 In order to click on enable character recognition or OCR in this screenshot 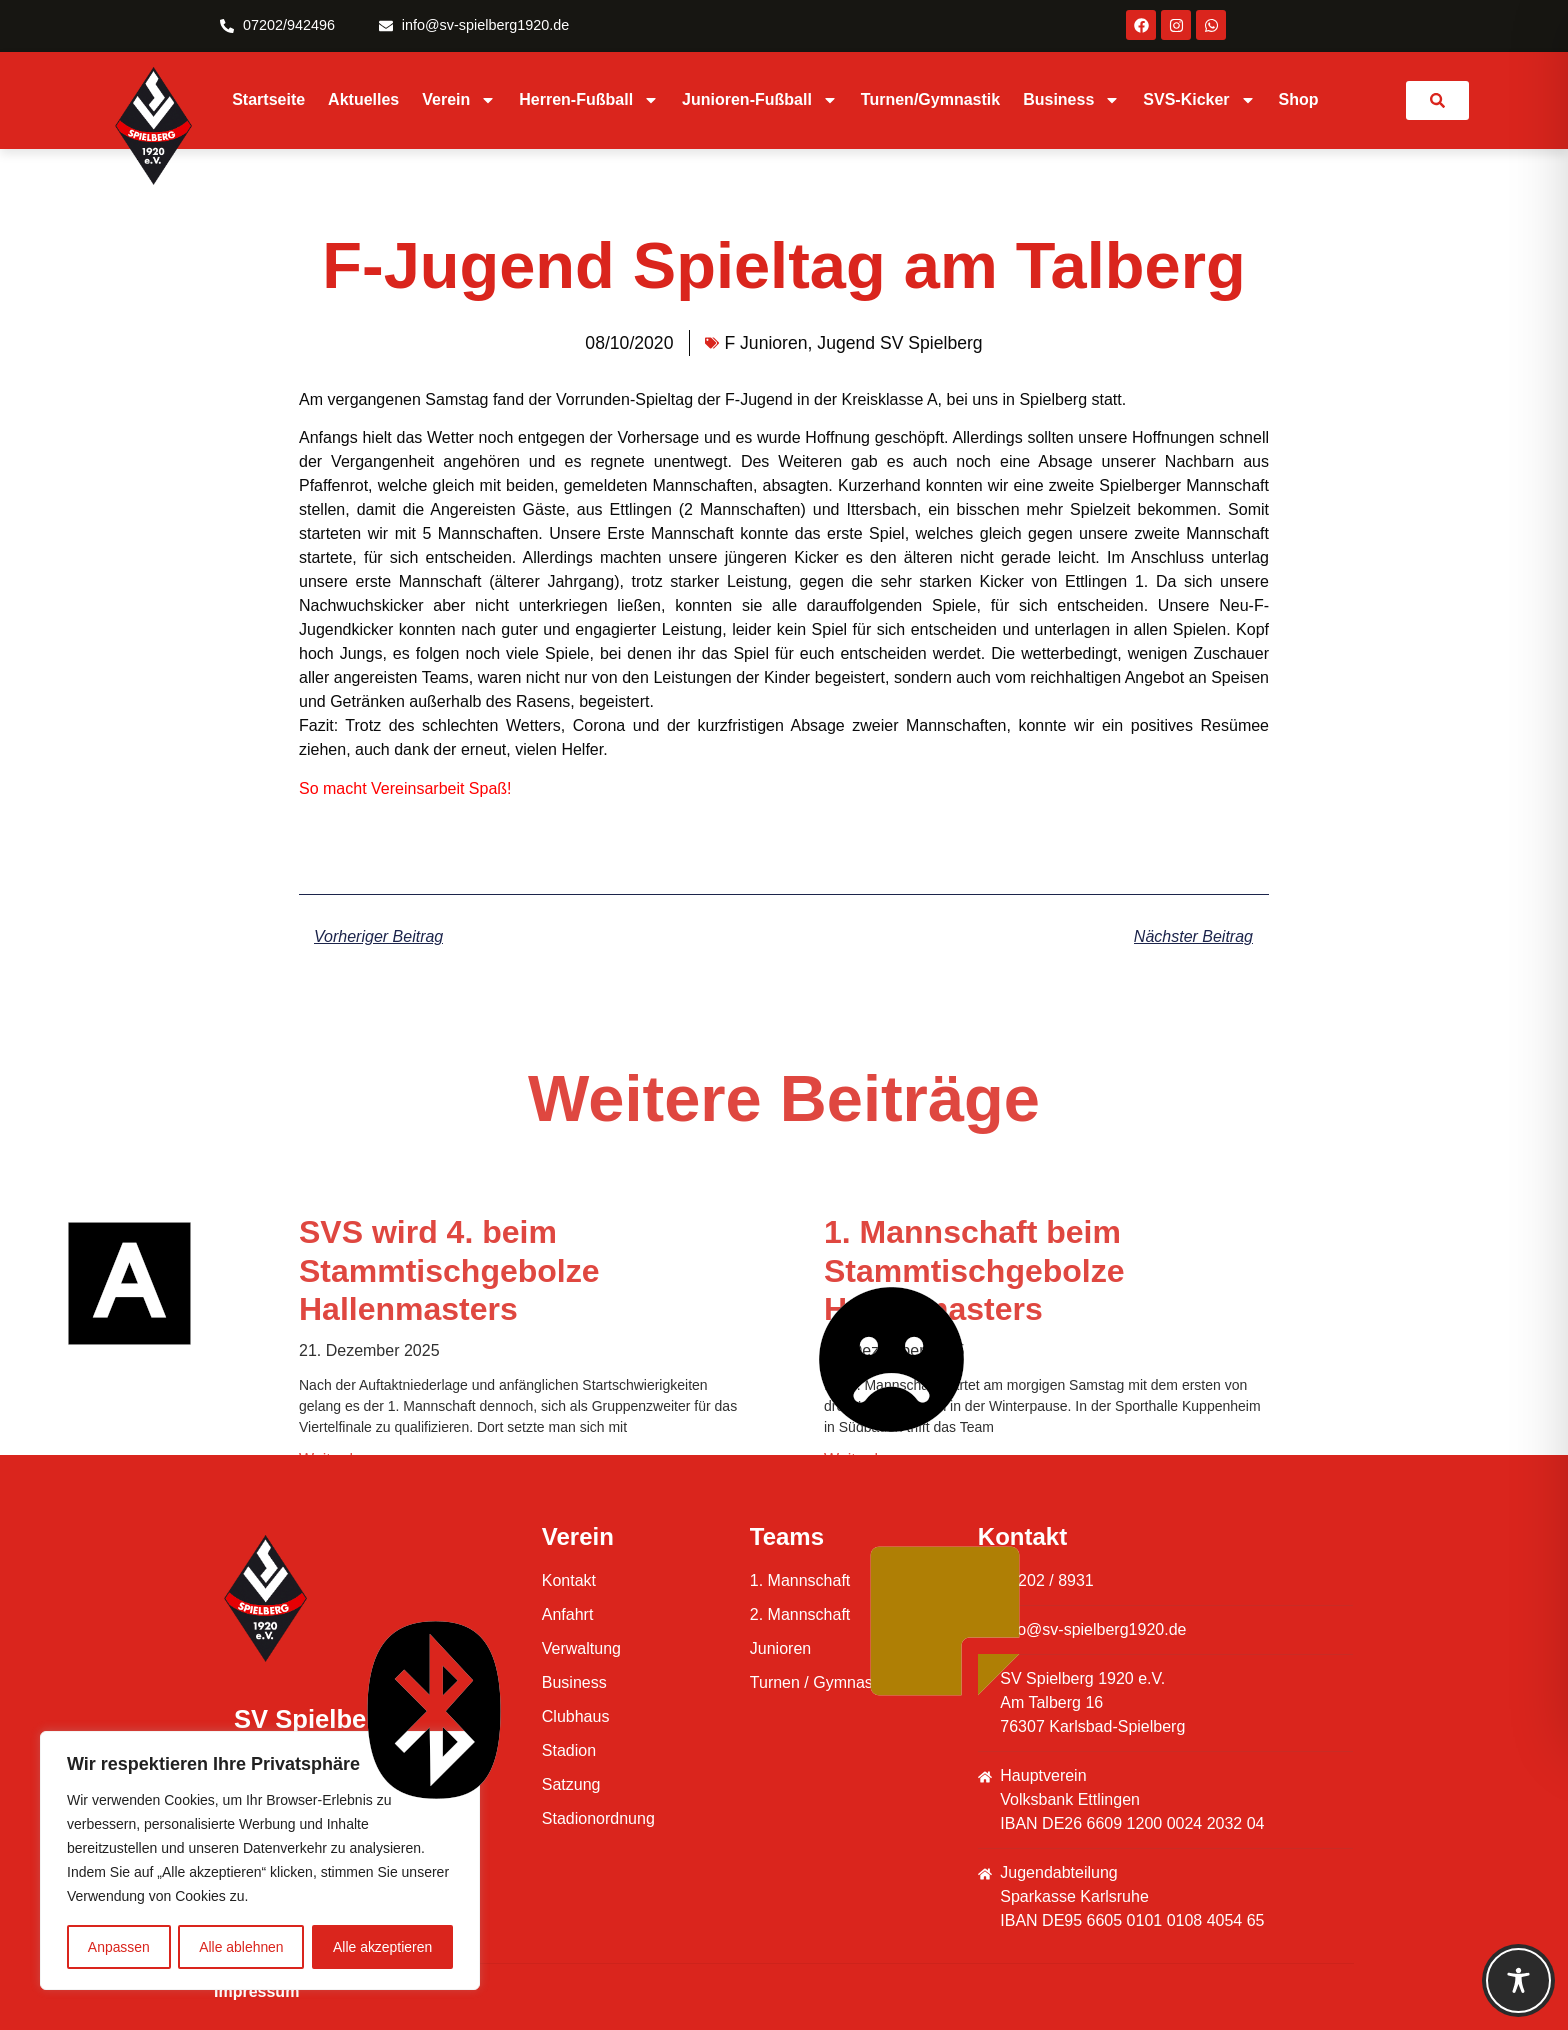, I will do `click(129, 1283)`.